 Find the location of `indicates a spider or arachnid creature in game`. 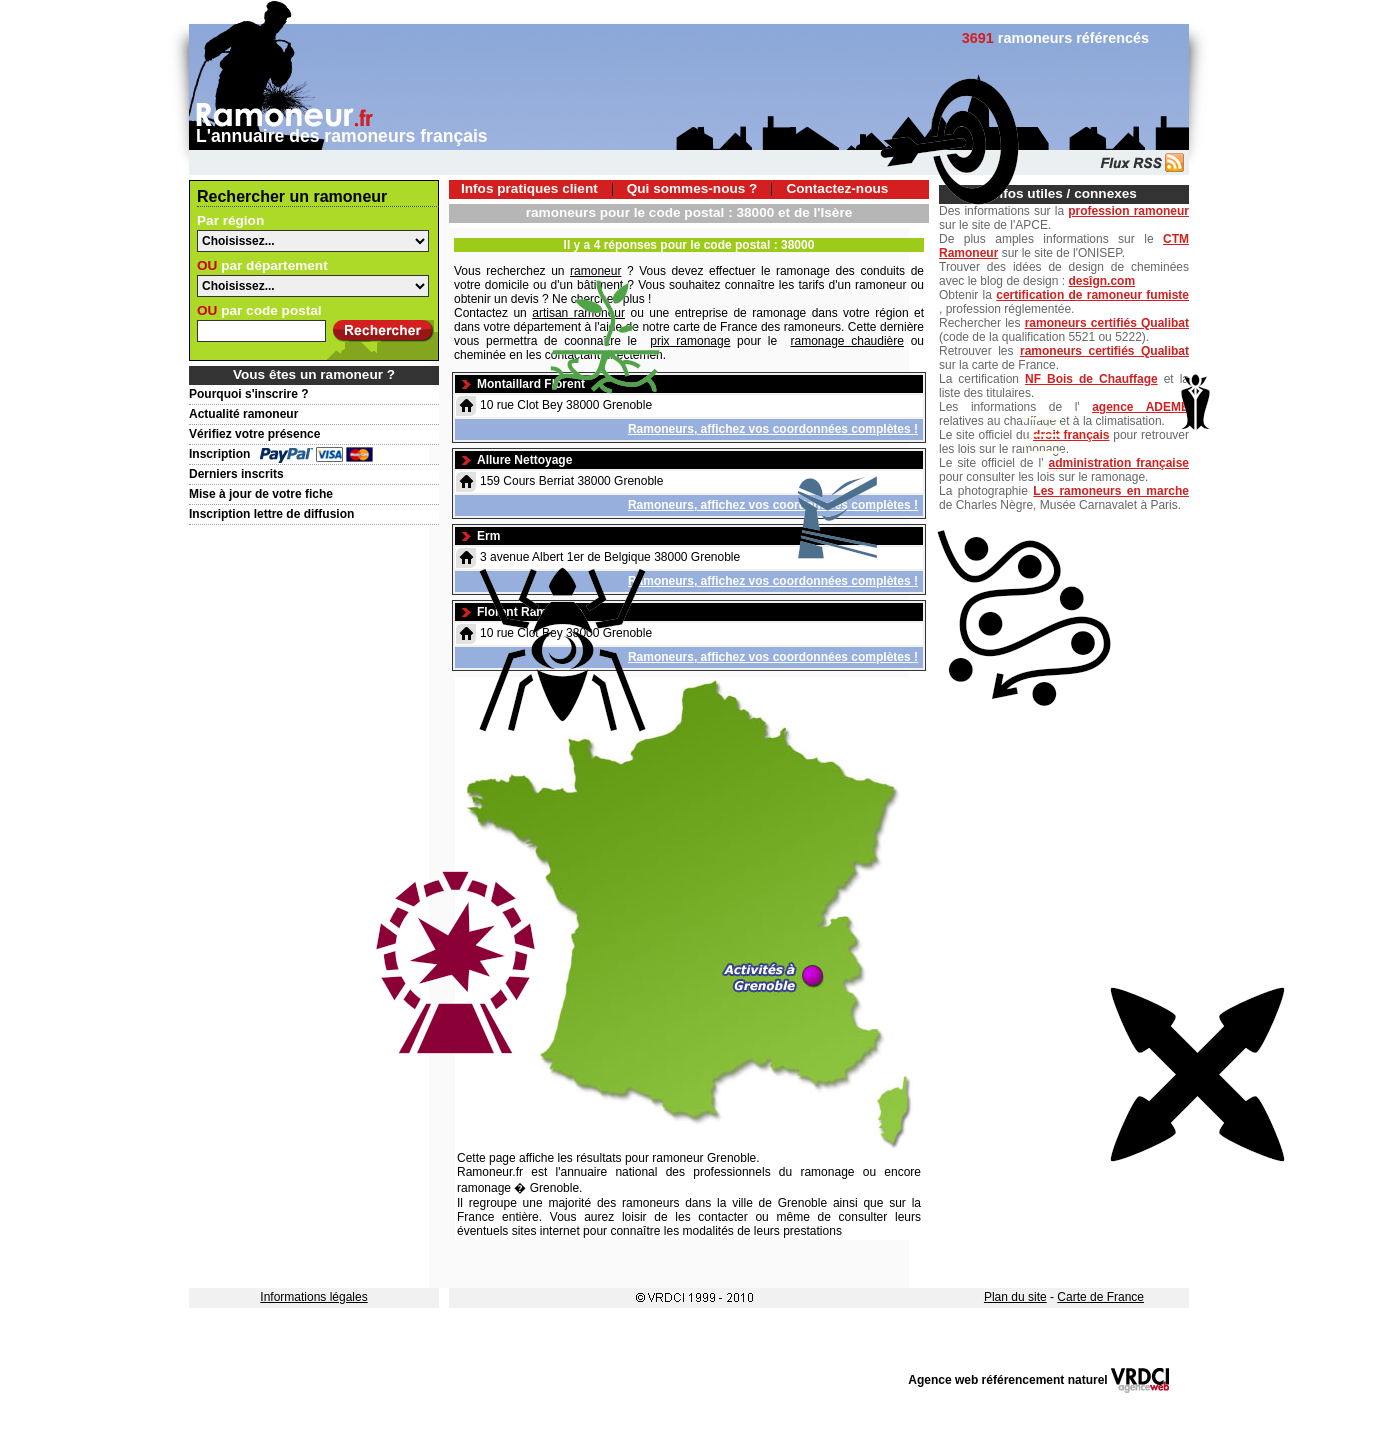

indicates a spider or arachnid creature in game is located at coordinates (562, 649).